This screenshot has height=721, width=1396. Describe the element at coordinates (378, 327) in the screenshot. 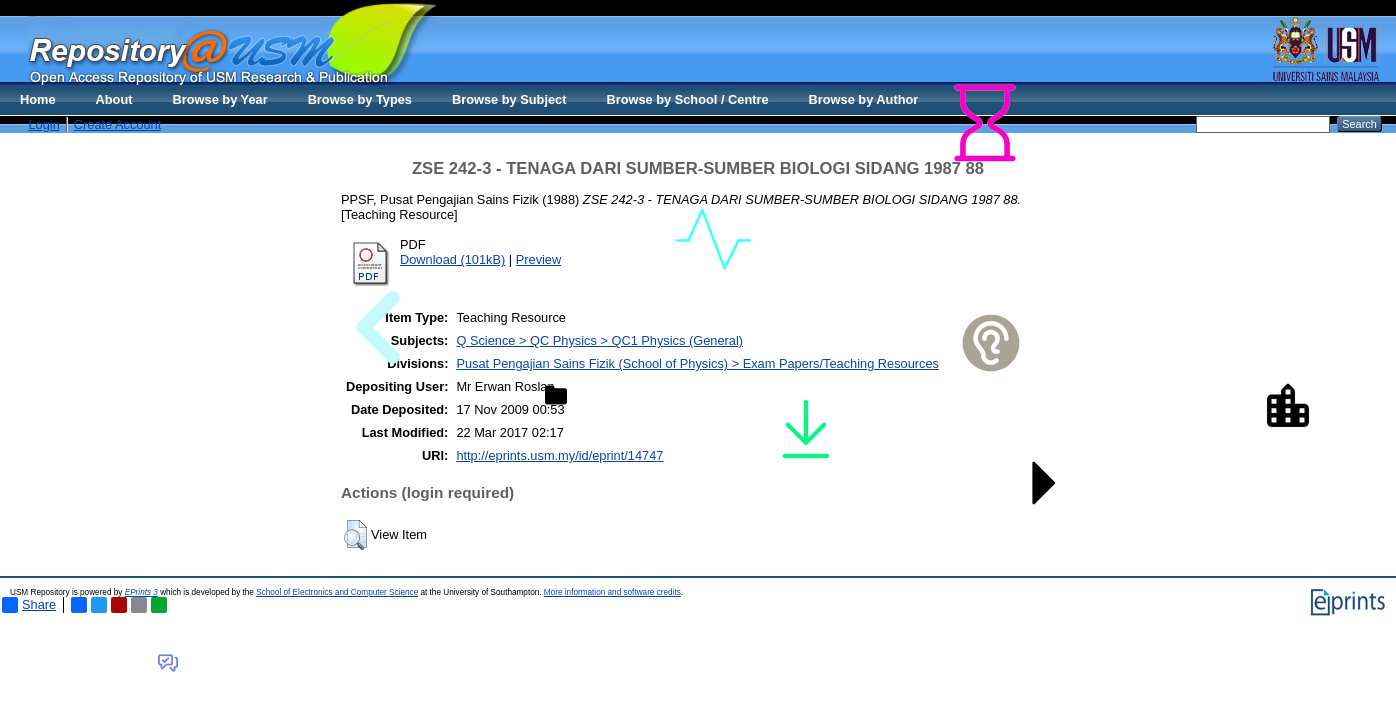

I see `go back to the previous screen` at that location.